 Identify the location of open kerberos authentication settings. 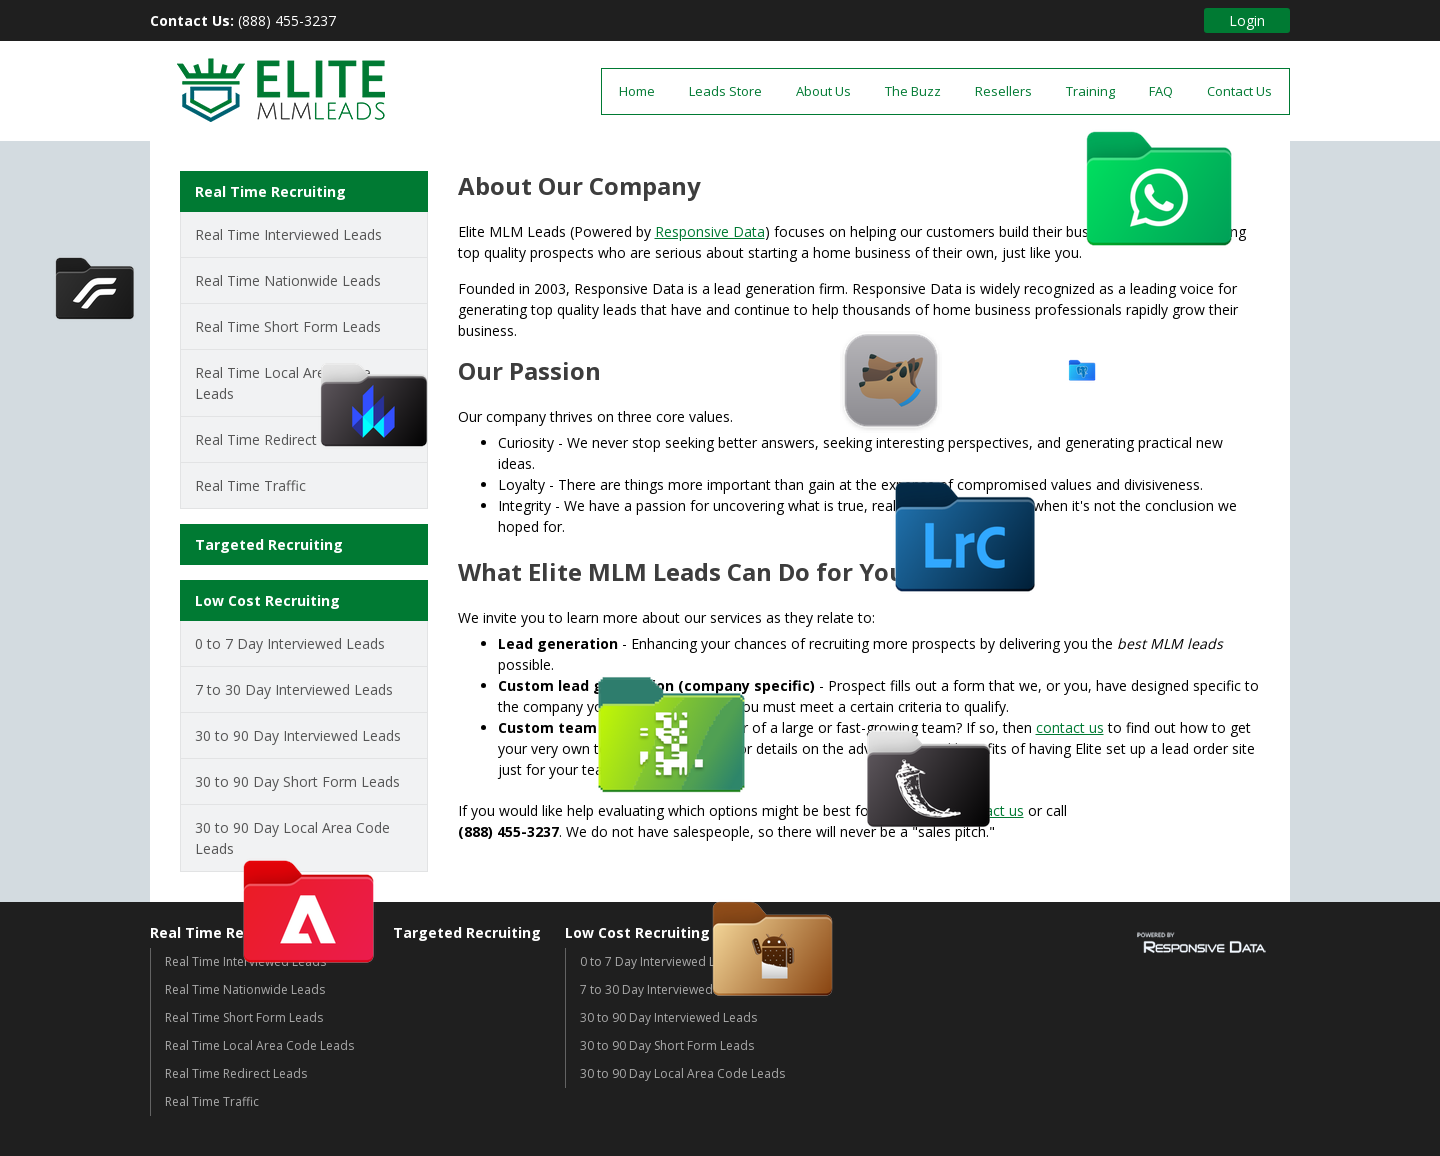
(891, 382).